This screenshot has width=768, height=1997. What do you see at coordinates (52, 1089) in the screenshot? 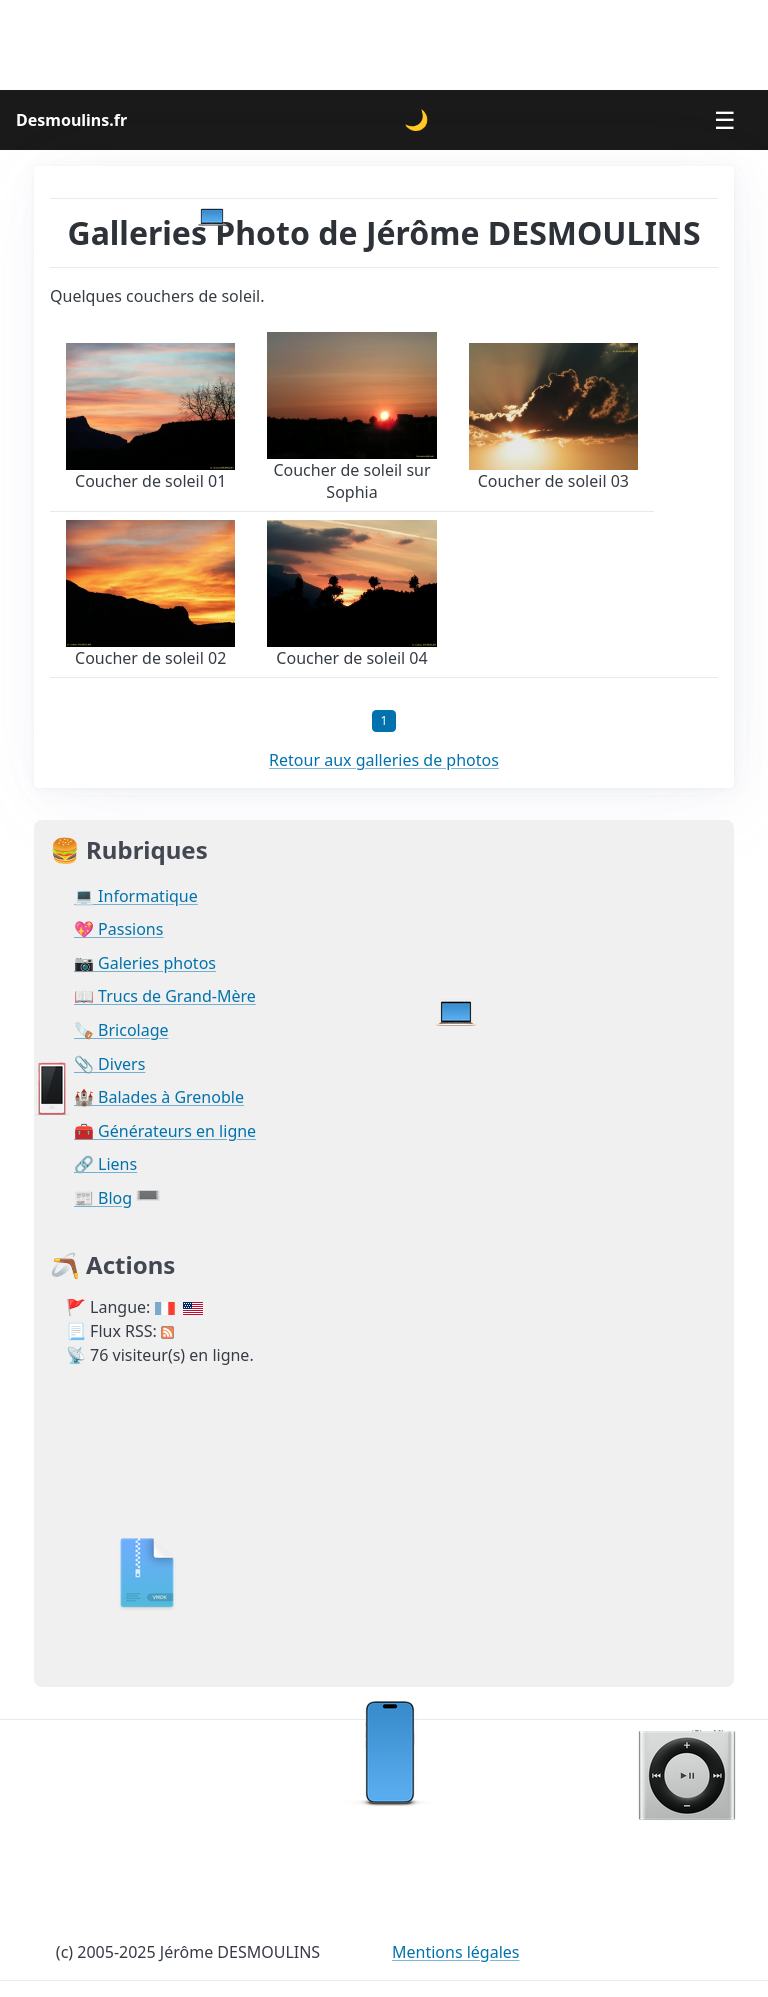
I see `iPod nano device in pink` at bounding box center [52, 1089].